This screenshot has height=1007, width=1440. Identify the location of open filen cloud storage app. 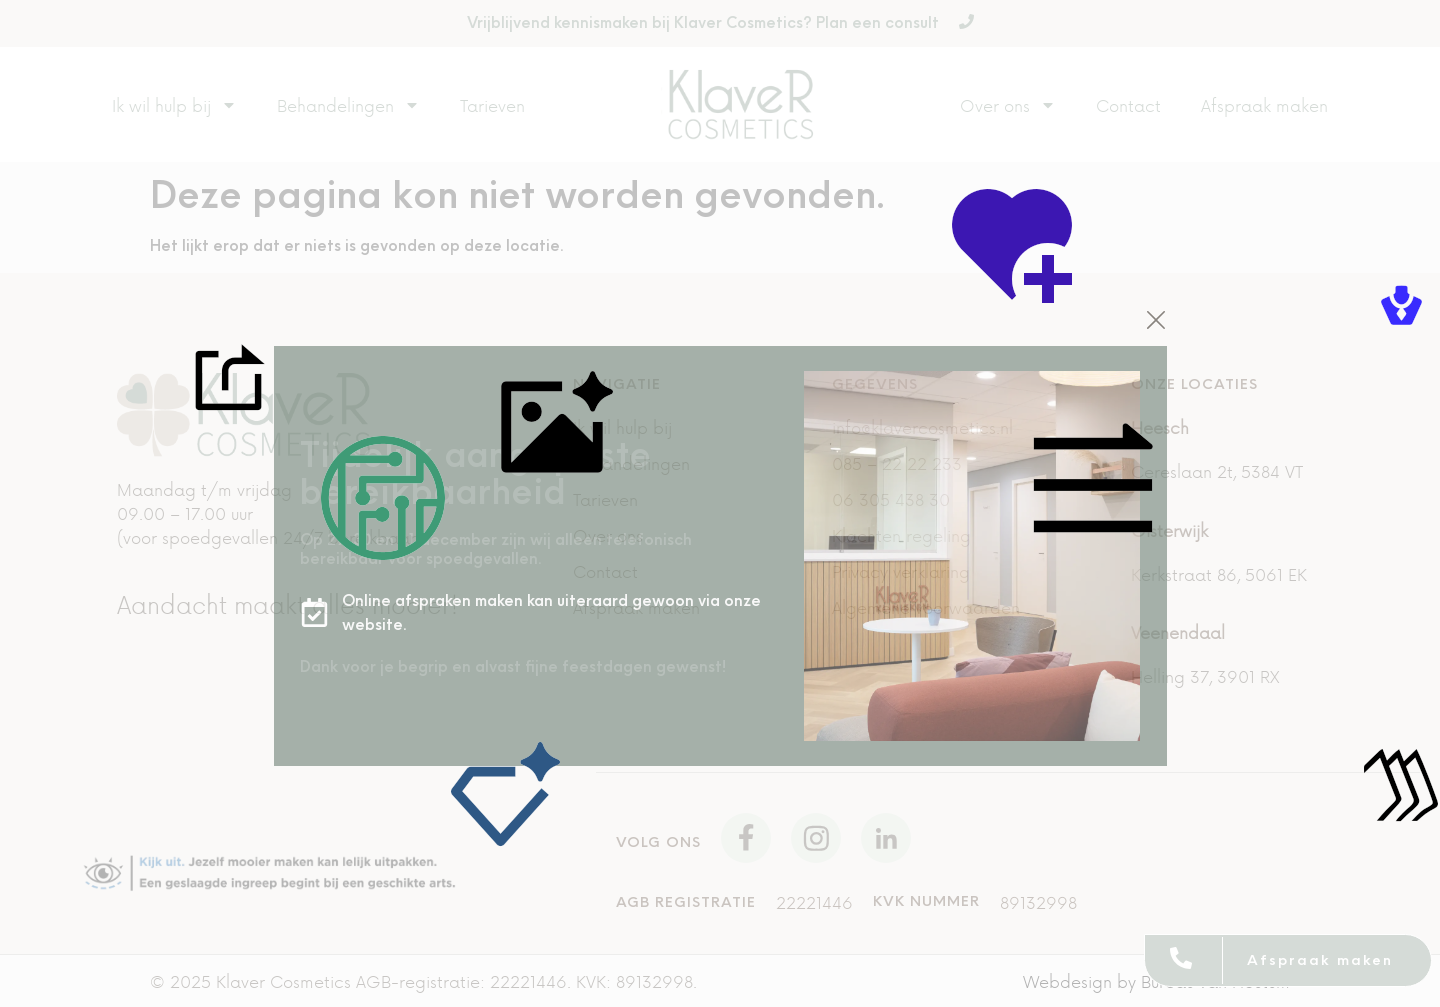
(383, 498).